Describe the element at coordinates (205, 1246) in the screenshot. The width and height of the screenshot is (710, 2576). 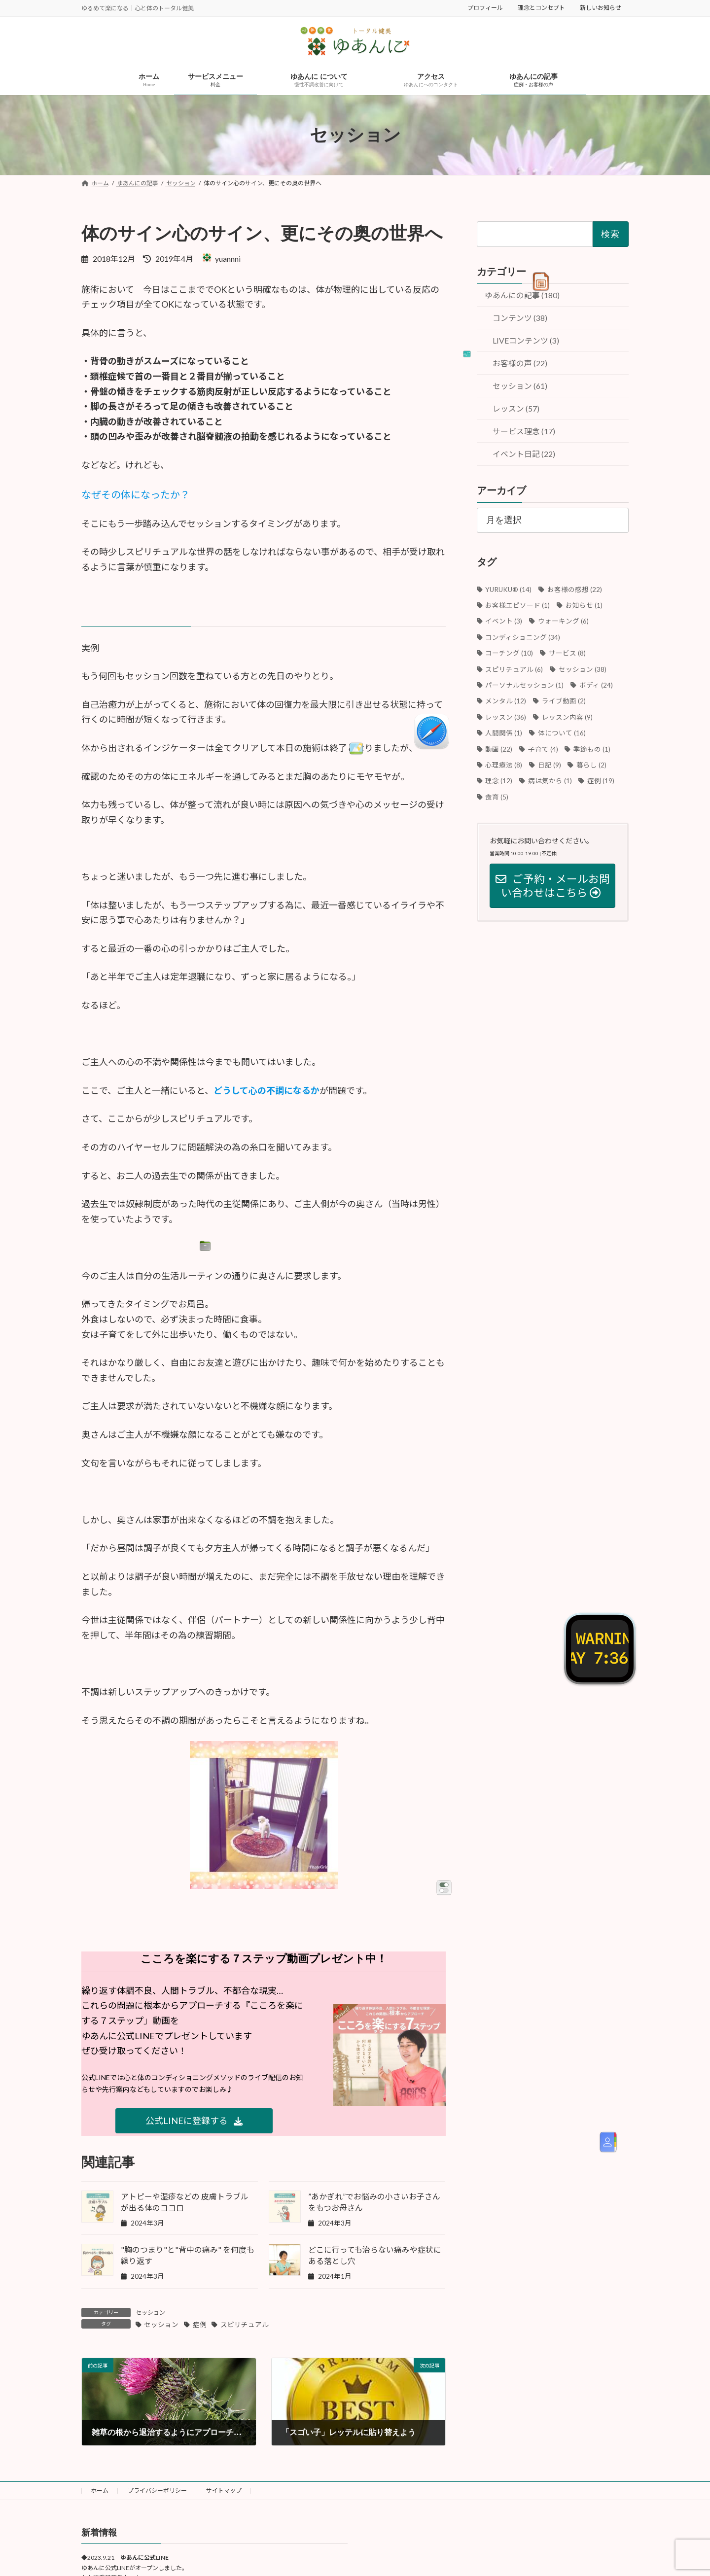
I see `open file manager application` at that location.